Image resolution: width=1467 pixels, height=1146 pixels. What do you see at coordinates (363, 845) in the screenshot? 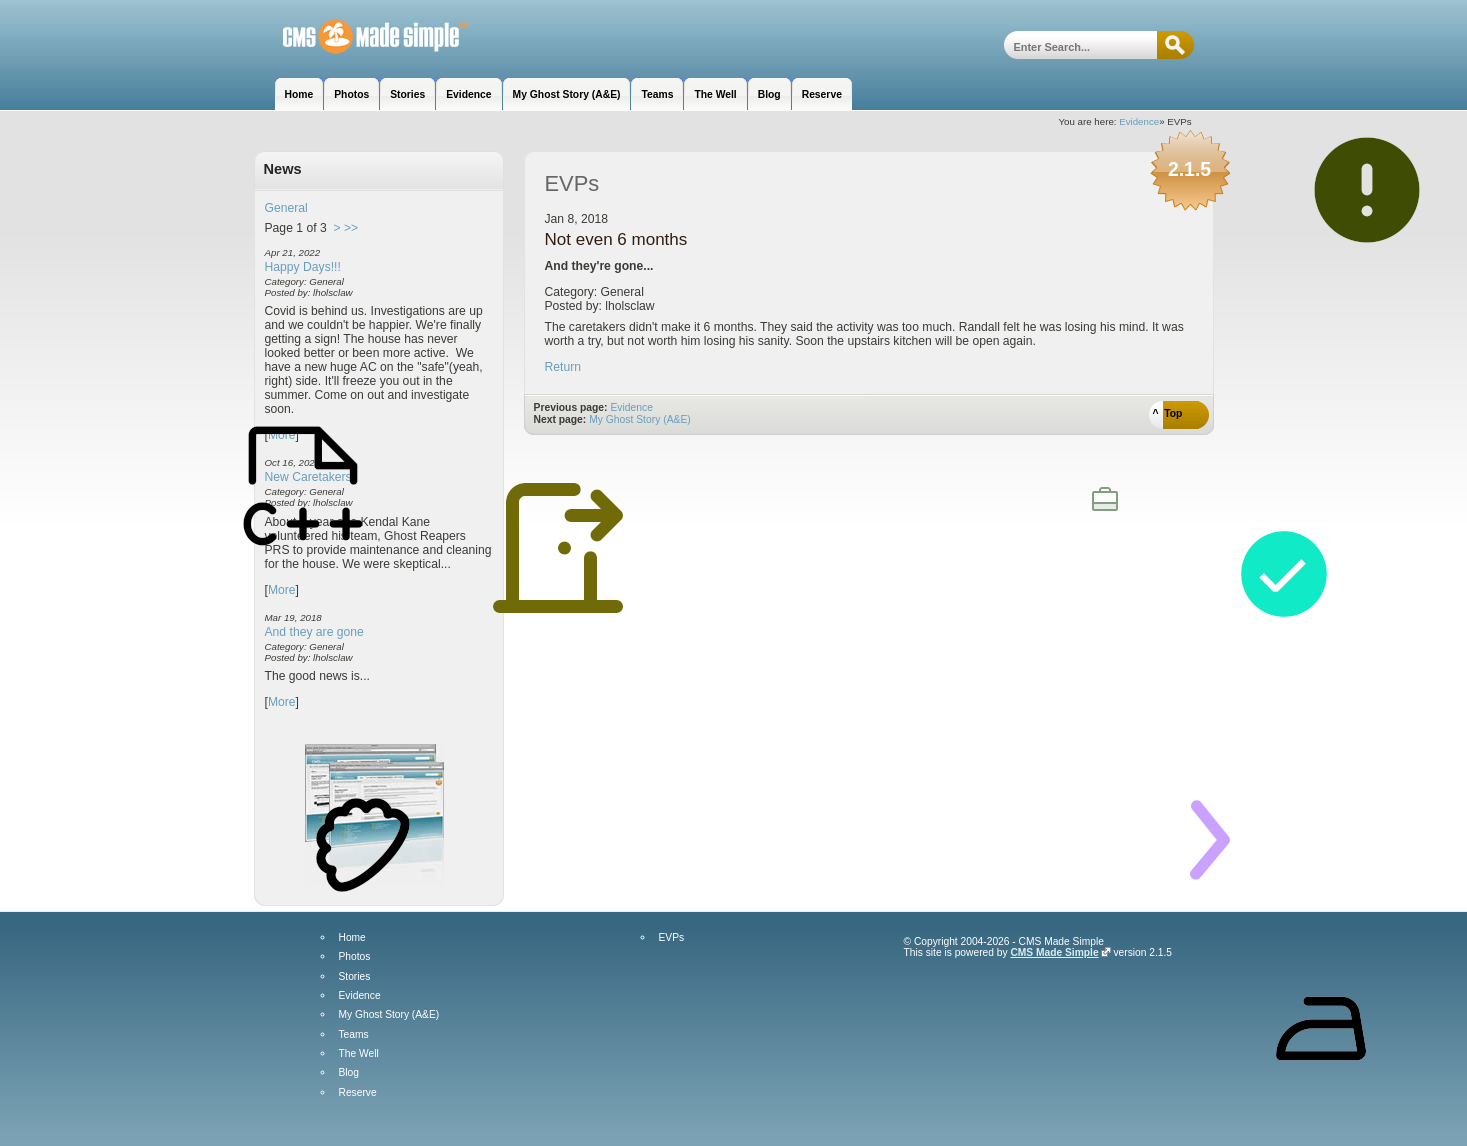
I see `browse asian cuisine or dumpling restaurants` at bounding box center [363, 845].